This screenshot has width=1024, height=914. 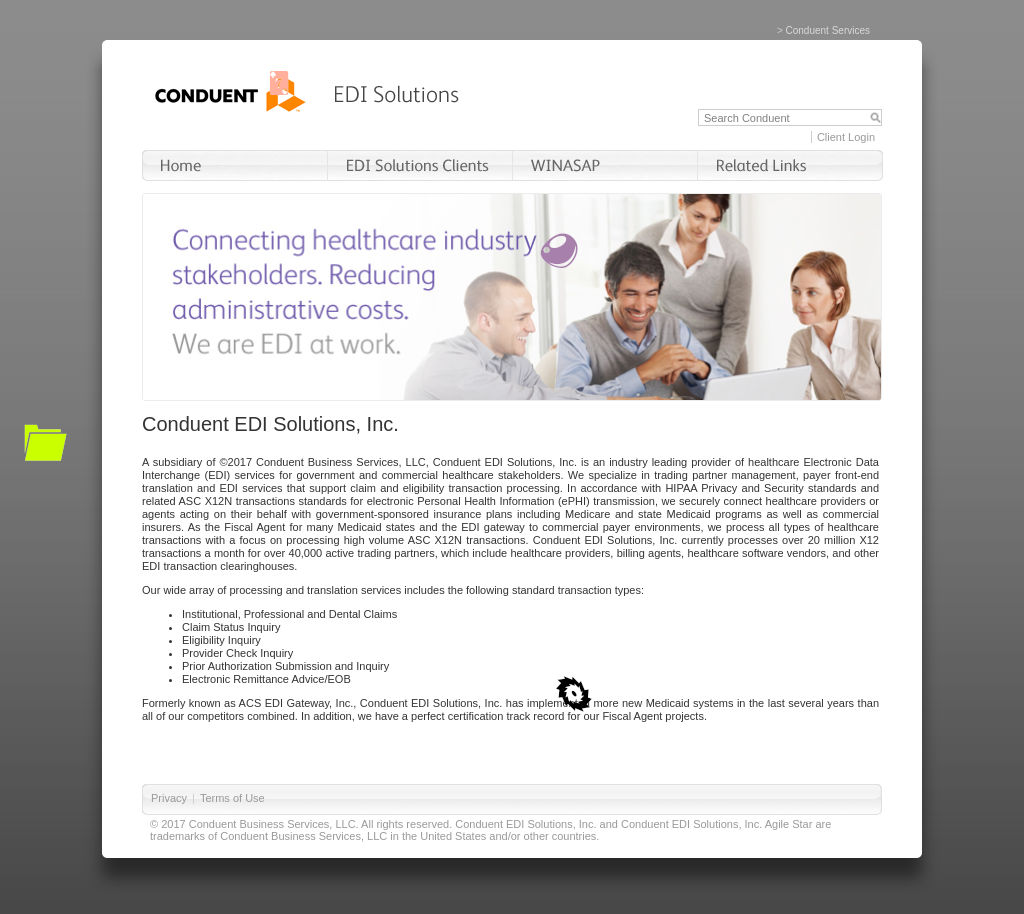 What do you see at coordinates (559, 251) in the screenshot?
I see `hatch or incubate a creature in gameplay` at bounding box center [559, 251].